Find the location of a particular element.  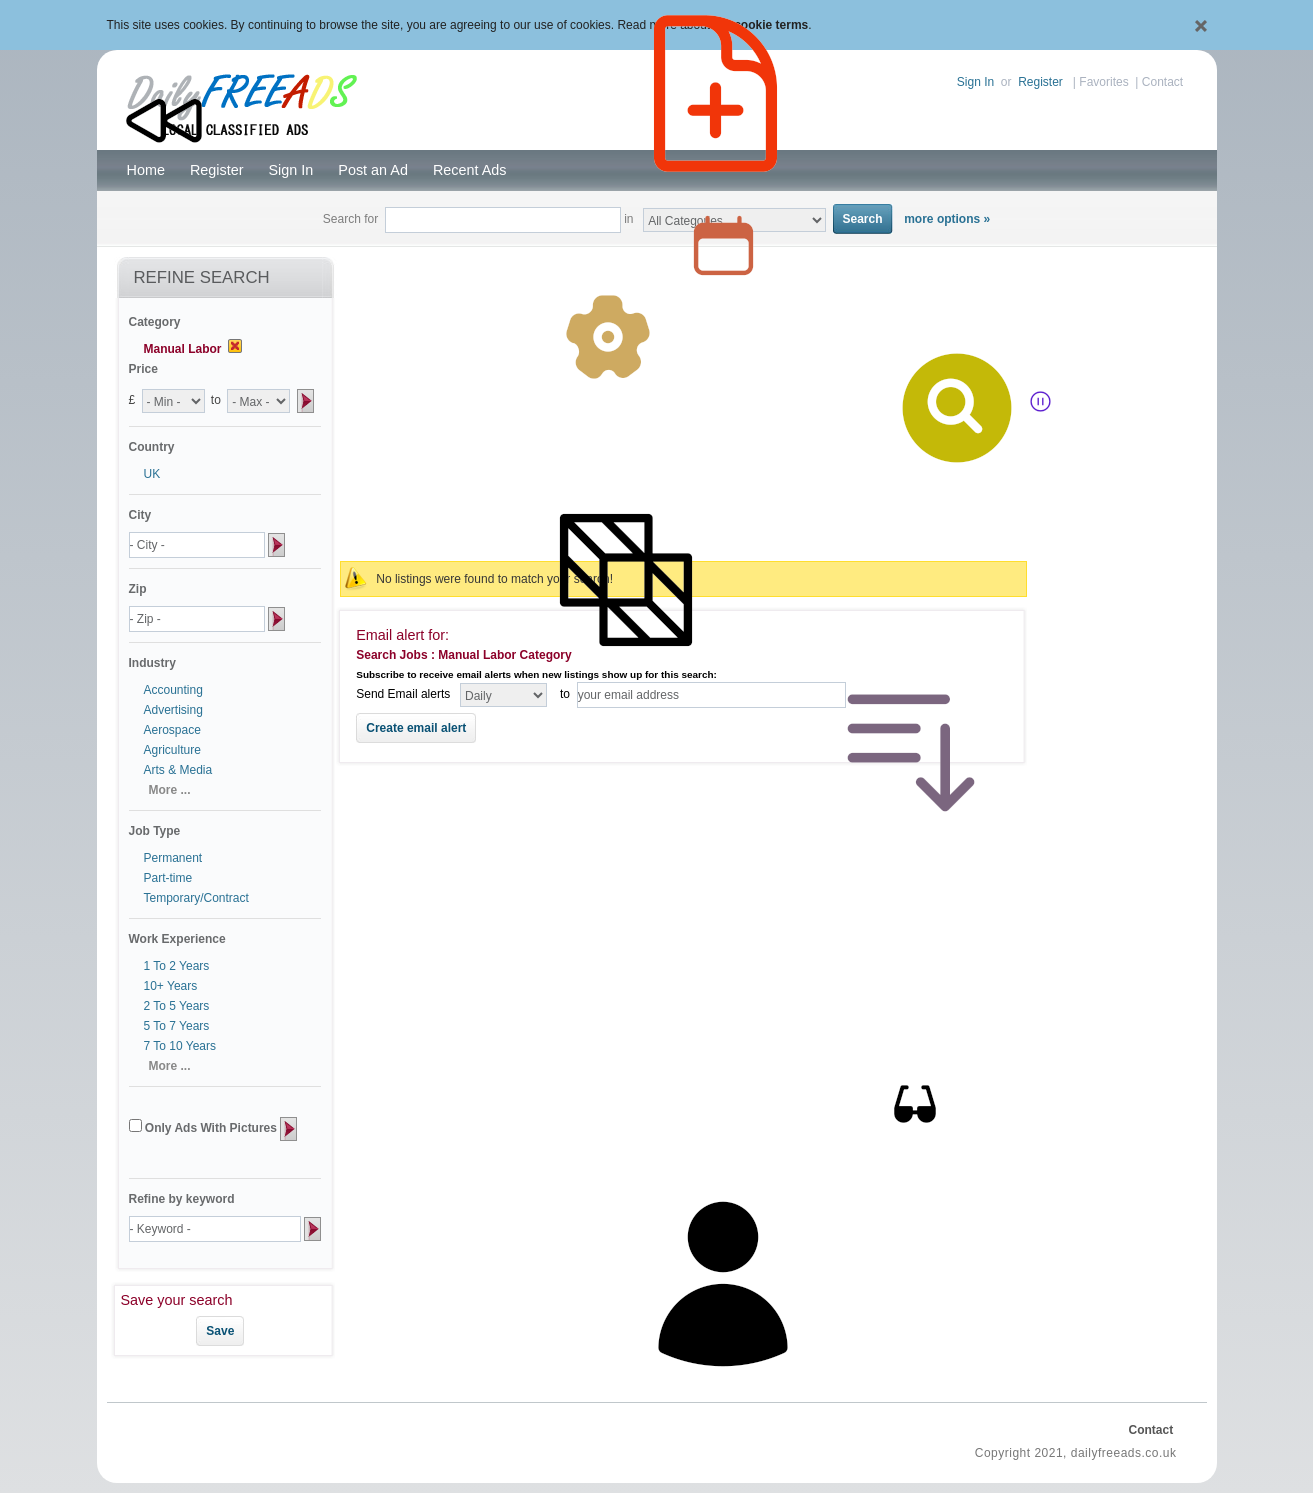

tap to search is located at coordinates (957, 408).